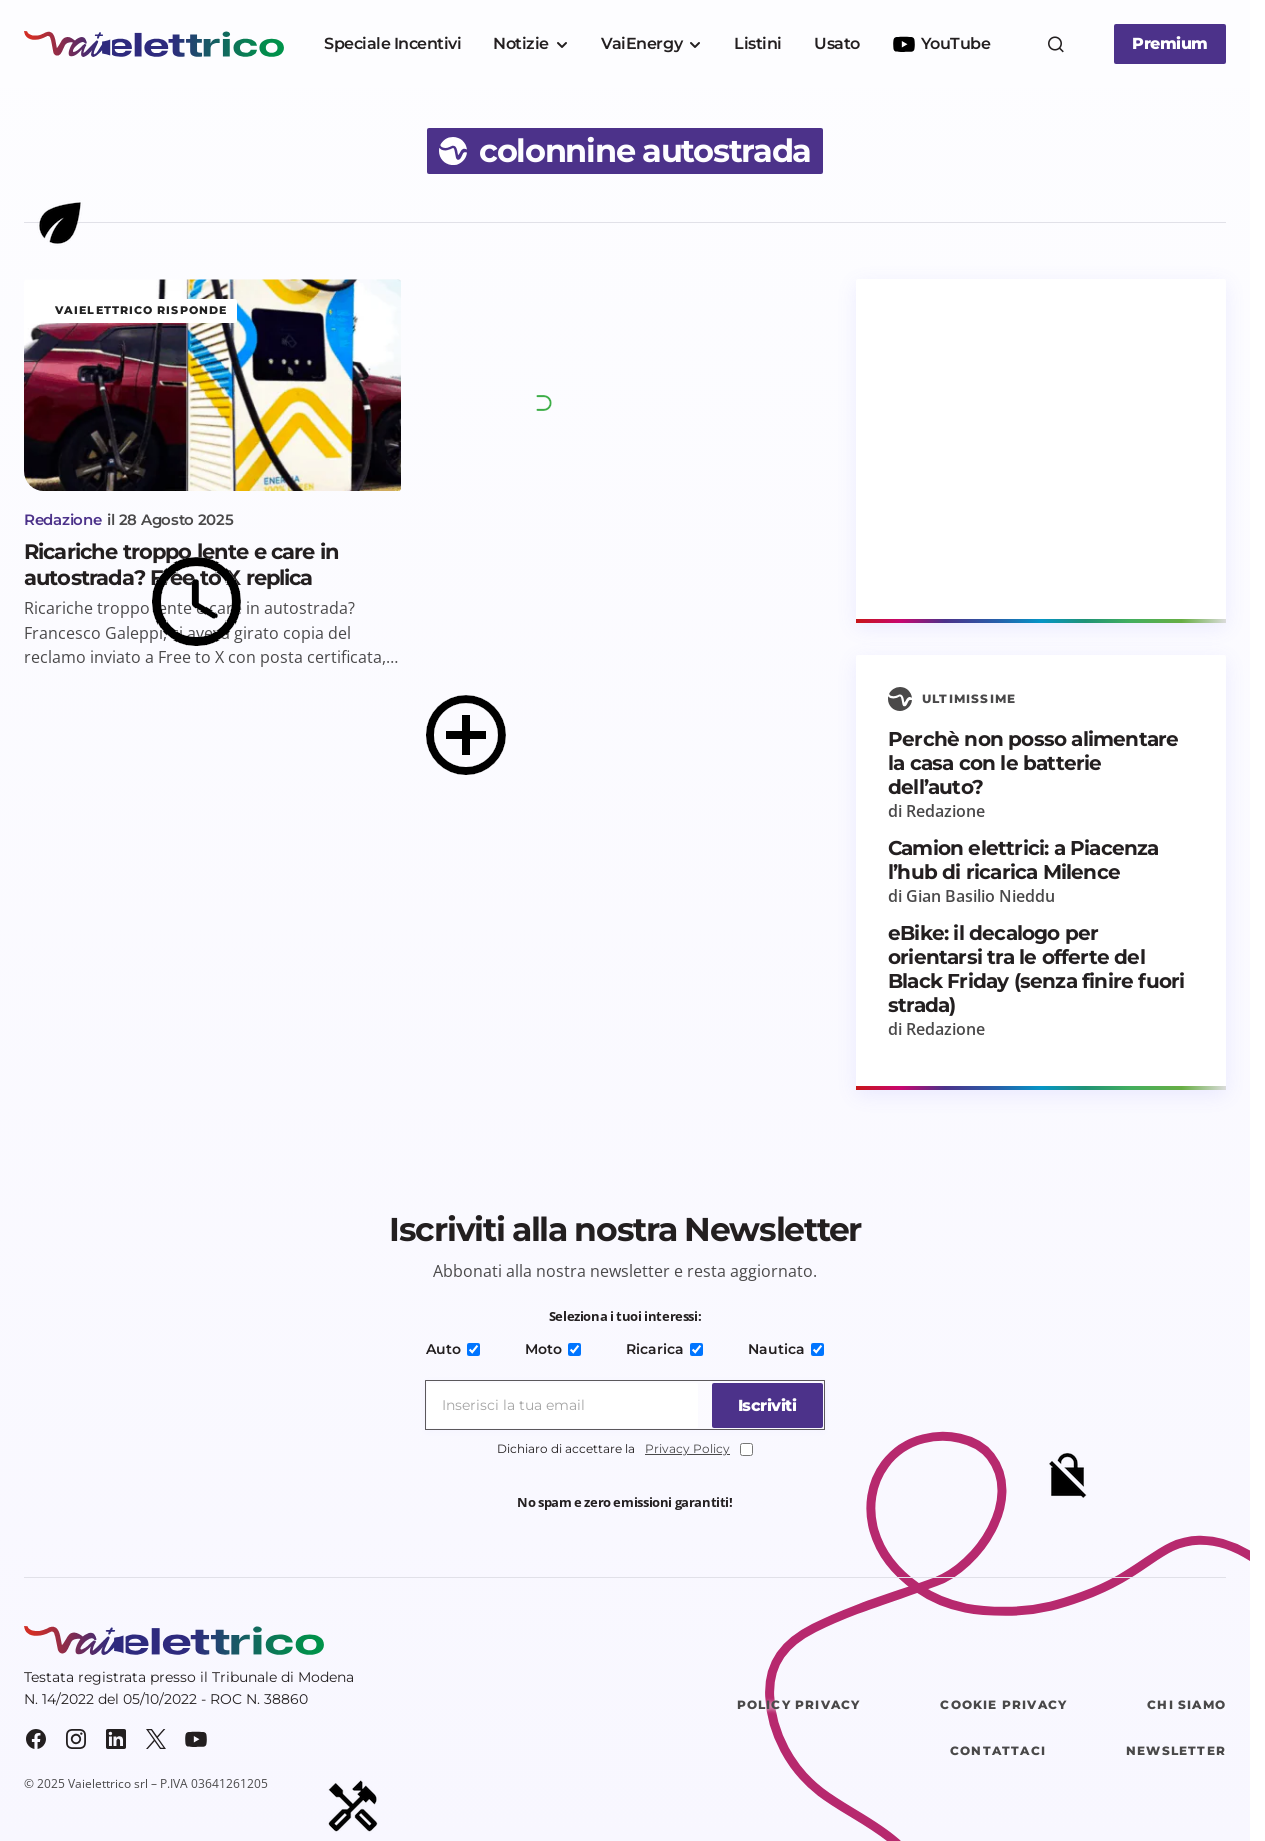  What do you see at coordinates (1067, 1475) in the screenshot?
I see `indicates an unencrypted or insecure email connection` at bounding box center [1067, 1475].